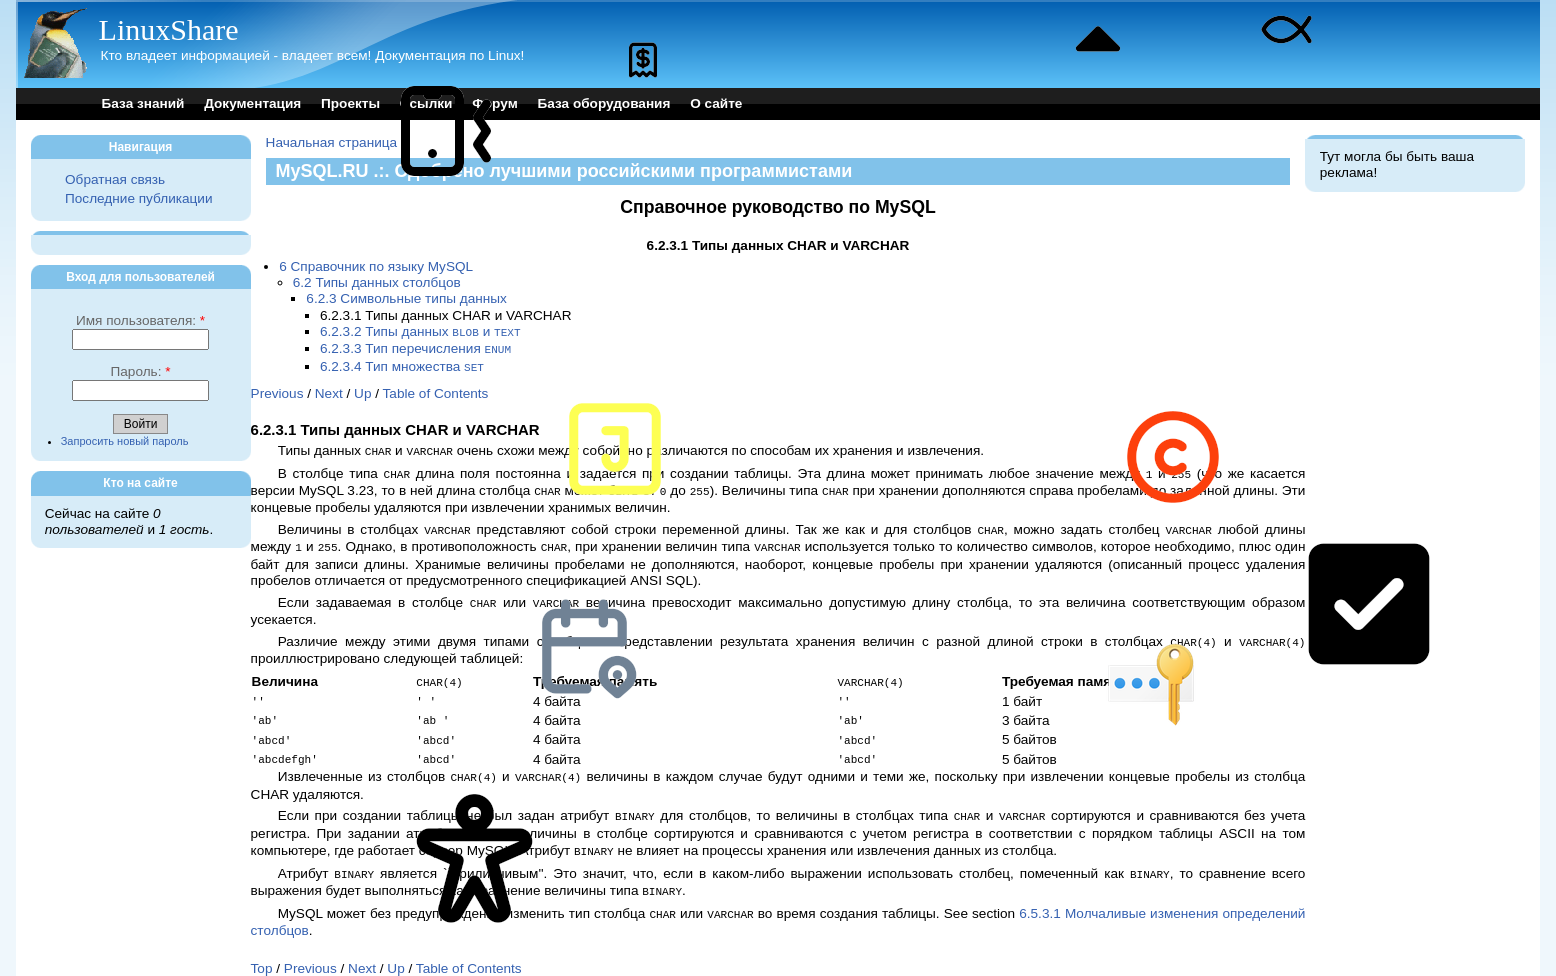  I want to click on indicates copyrighted content, so click(1173, 457).